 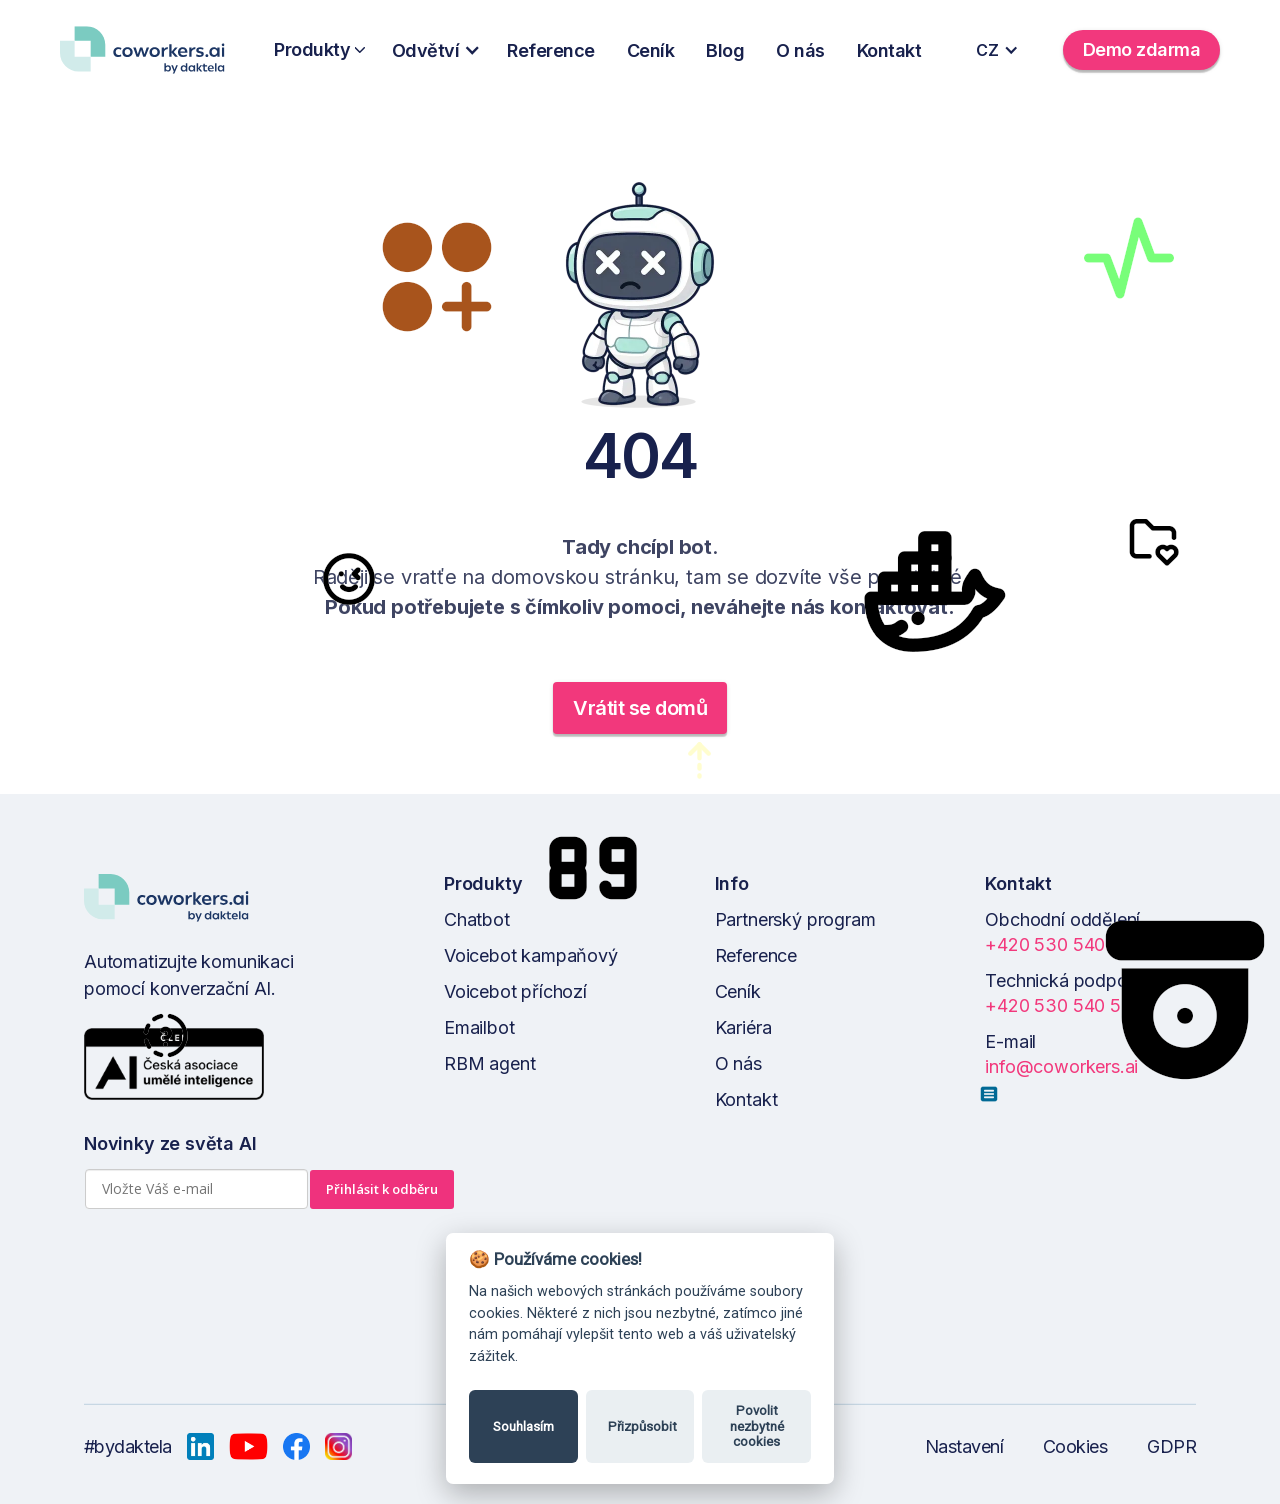 I want to click on add folder to favorites, so click(x=1153, y=540).